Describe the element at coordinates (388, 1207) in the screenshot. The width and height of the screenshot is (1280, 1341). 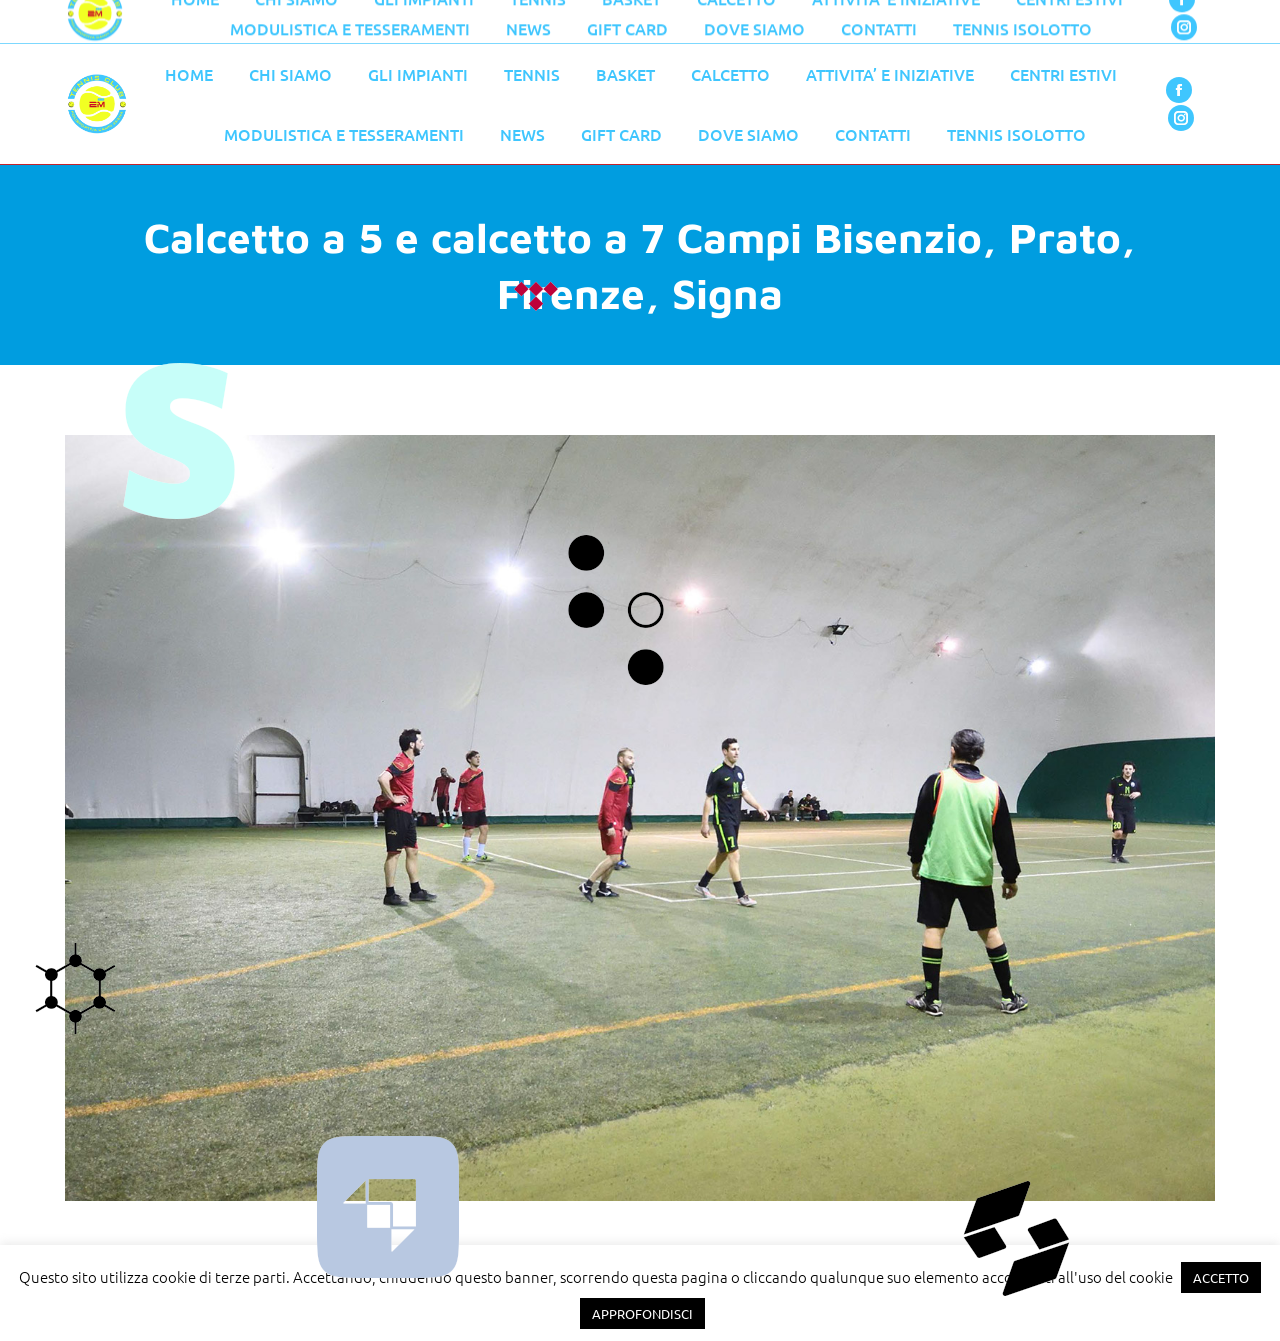
I see `open strapi CMS dashboard` at that location.